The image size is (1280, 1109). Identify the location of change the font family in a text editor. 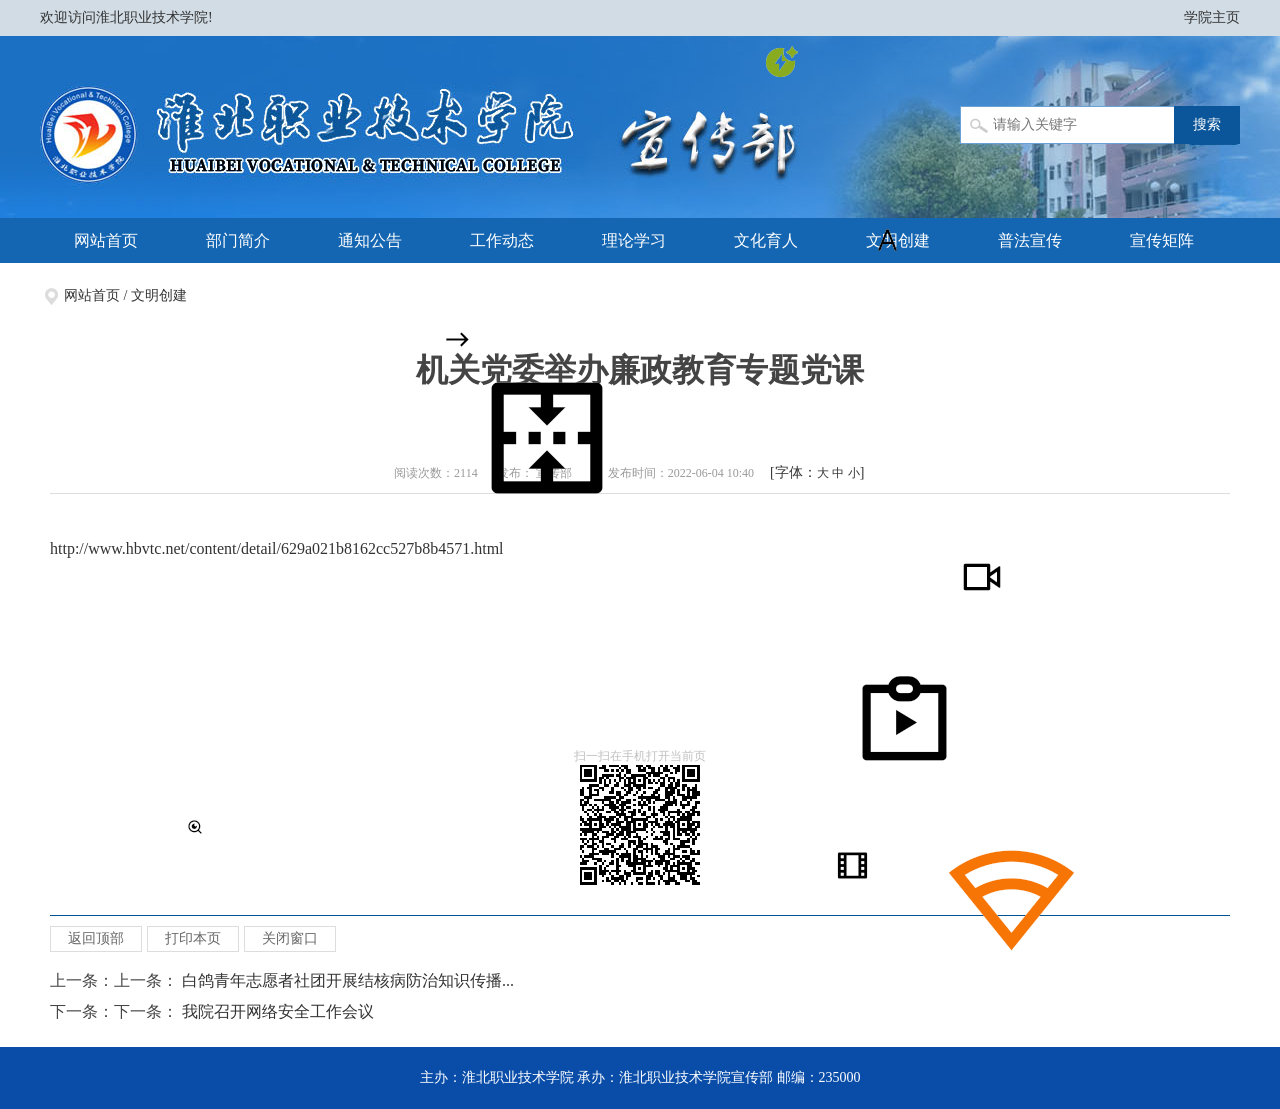
(887, 239).